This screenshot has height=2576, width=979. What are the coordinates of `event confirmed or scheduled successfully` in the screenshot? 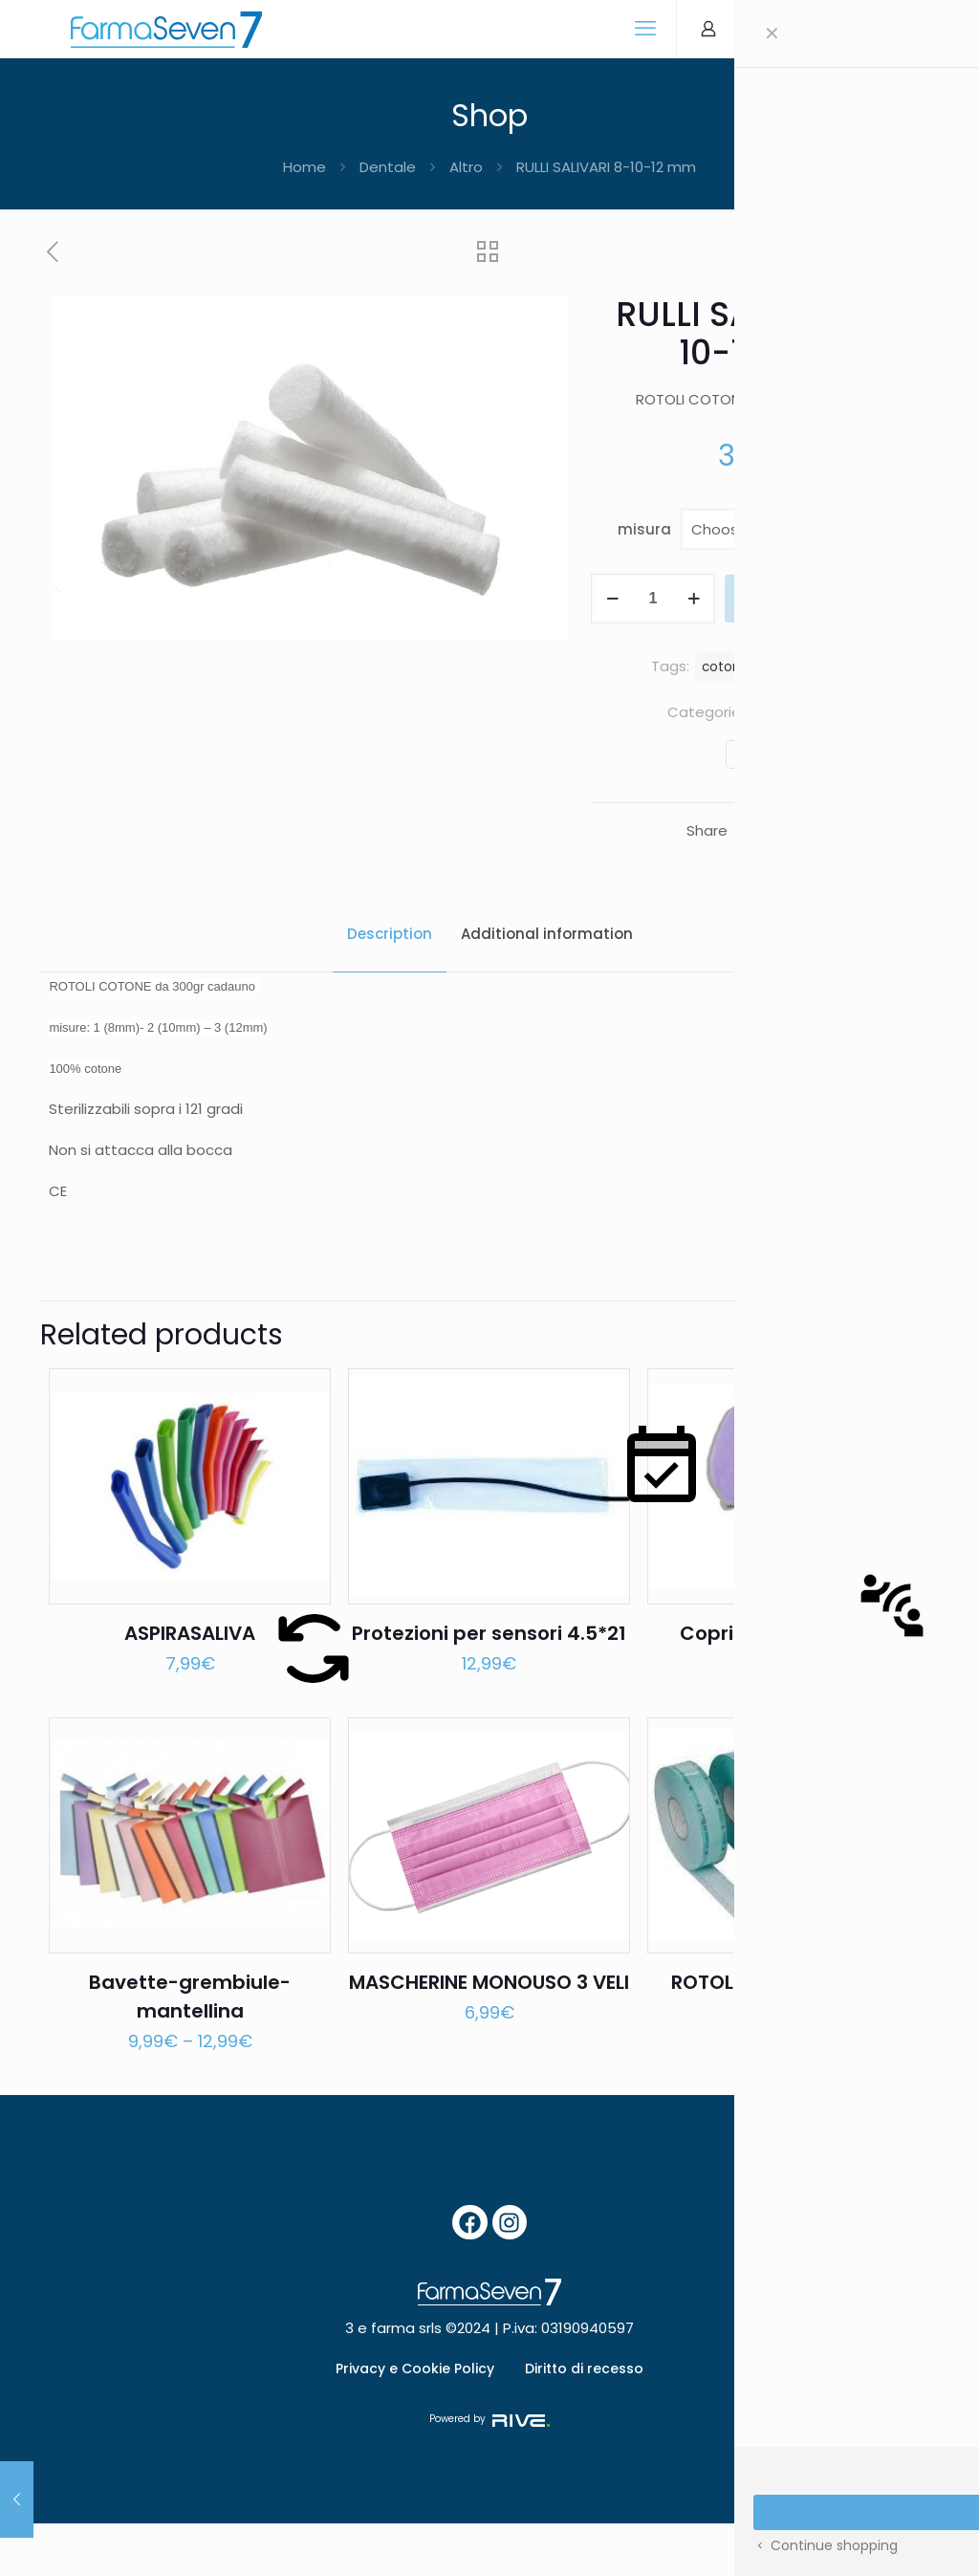 It's located at (662, 1468).